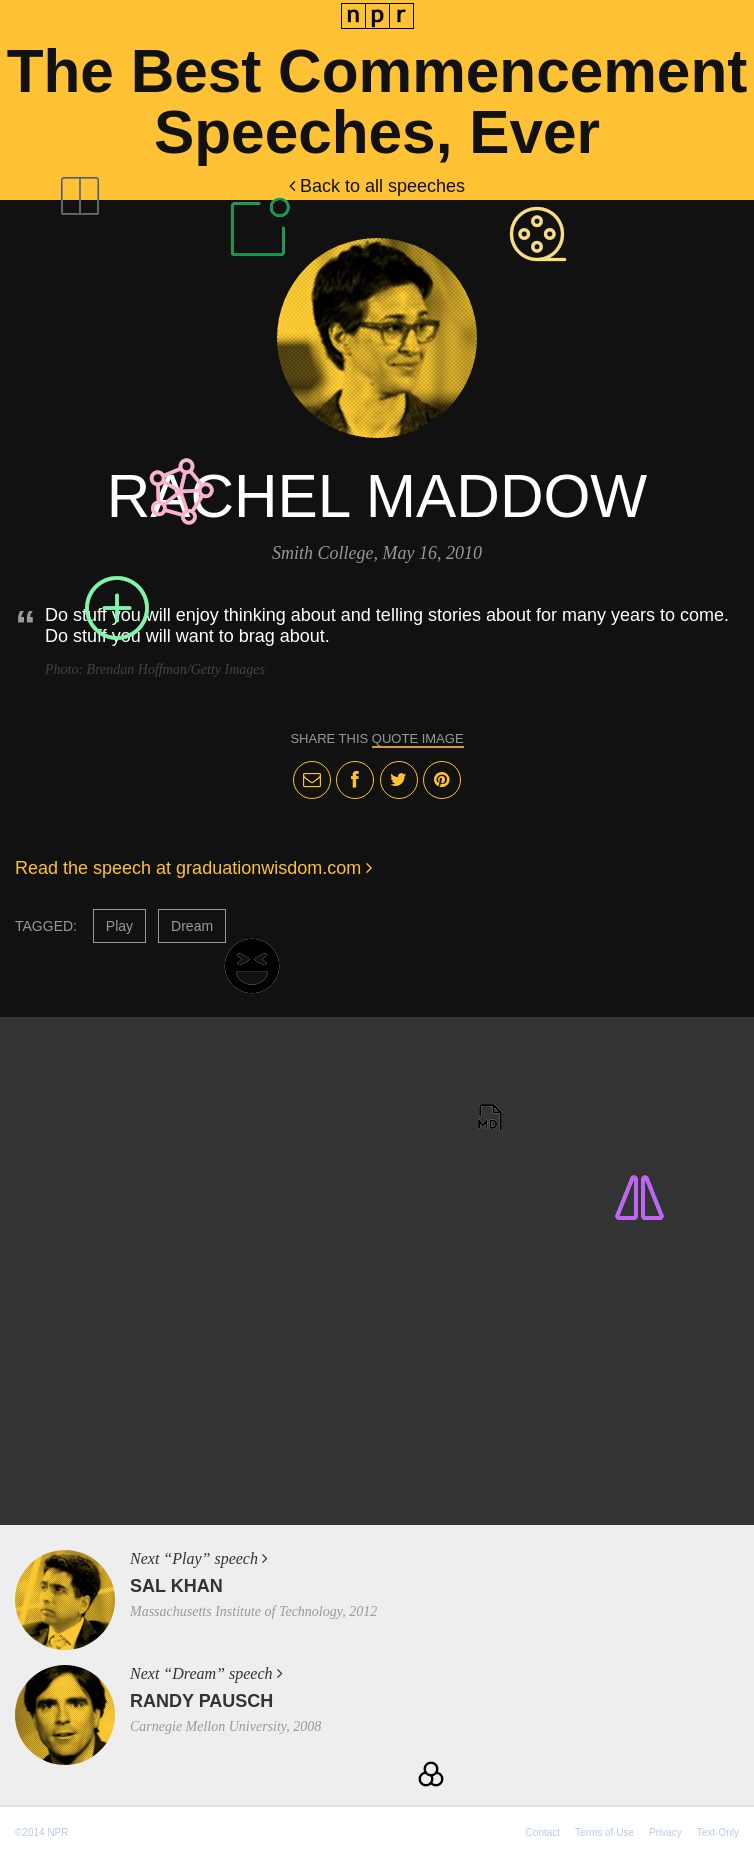  Describe the element at coordinates (639, 1199) in the screenshot. I see `flip image horizontally` at that location.